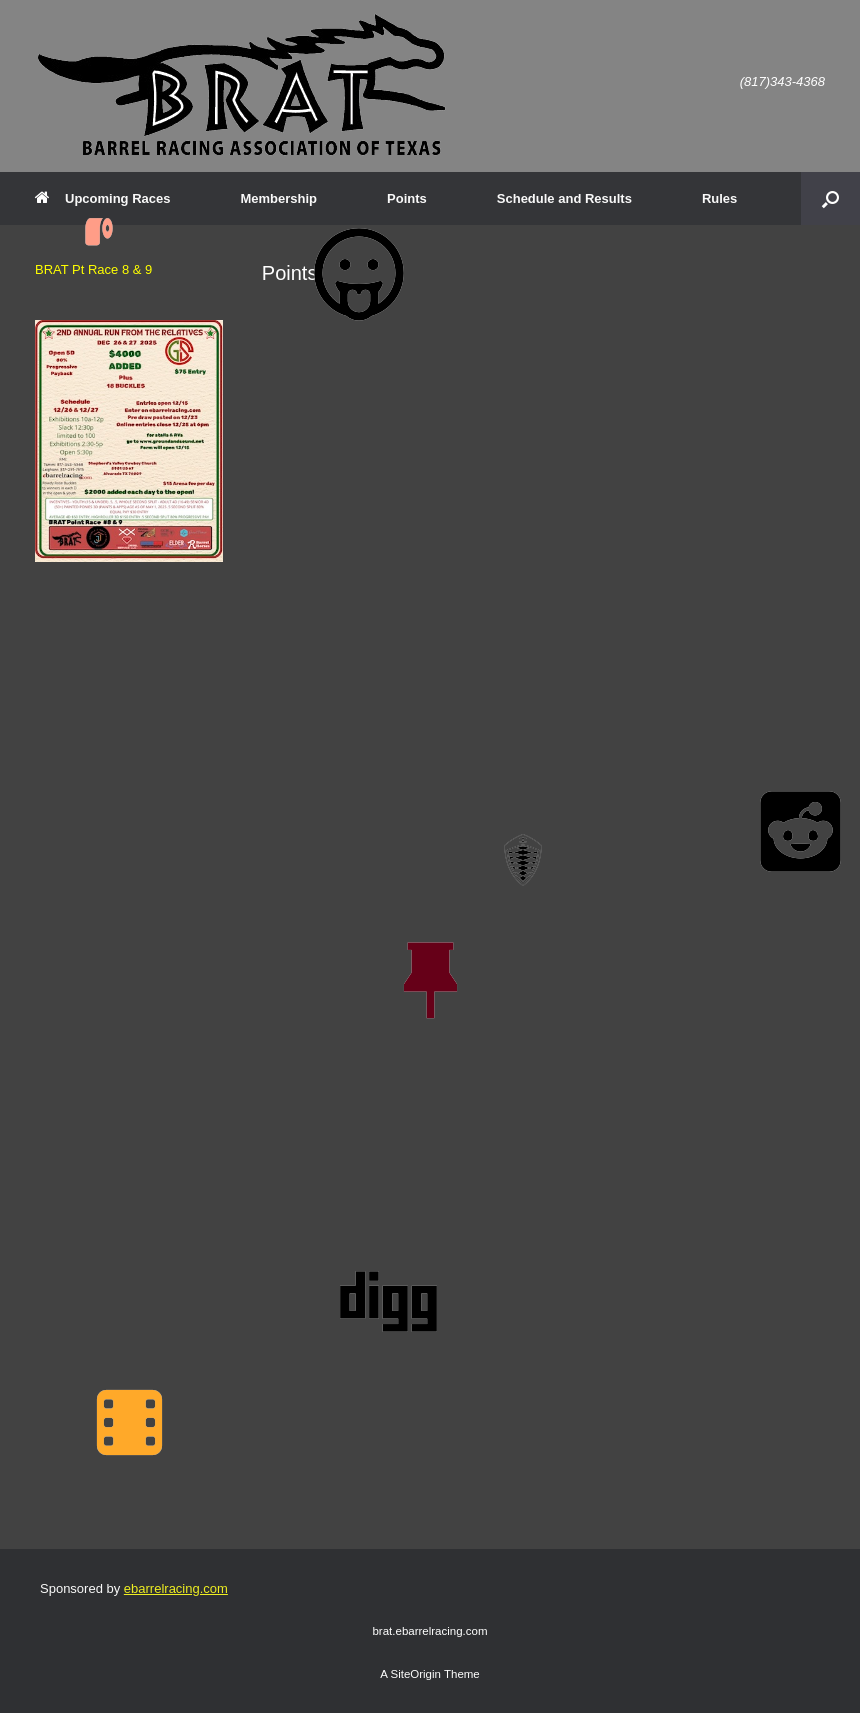  Describe the element at coordinates (430, 976) in the screenshot. I see `pin an item to keep it visible` at that location.